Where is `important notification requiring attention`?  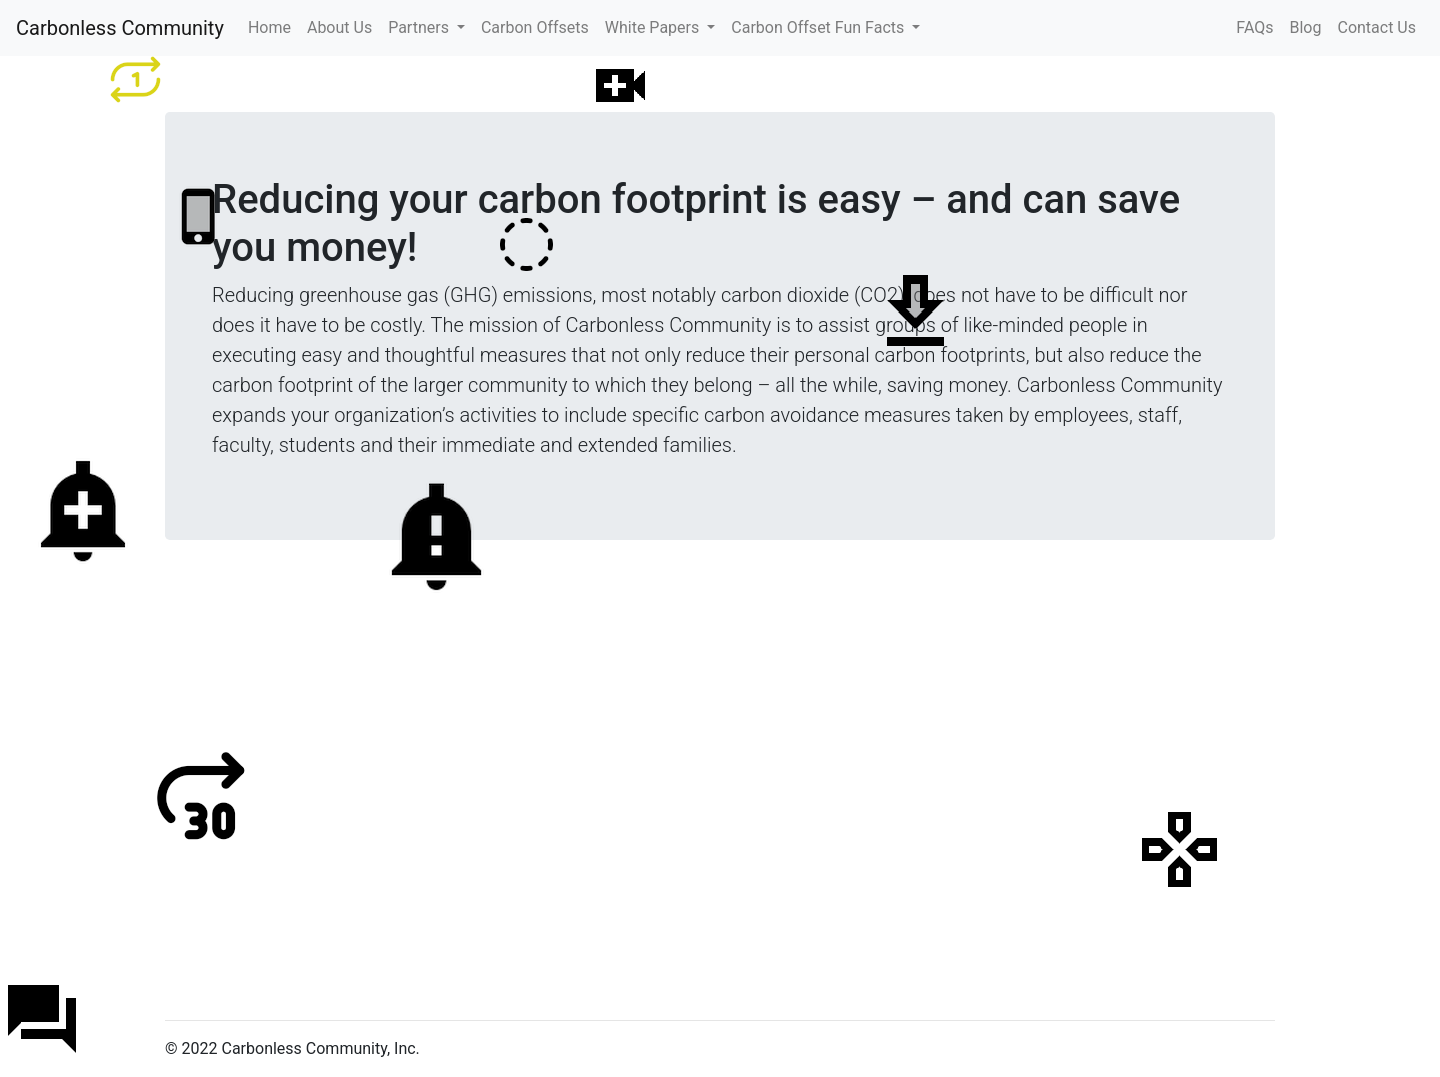
important notification requiring attention is located at coordinates (436, 535).